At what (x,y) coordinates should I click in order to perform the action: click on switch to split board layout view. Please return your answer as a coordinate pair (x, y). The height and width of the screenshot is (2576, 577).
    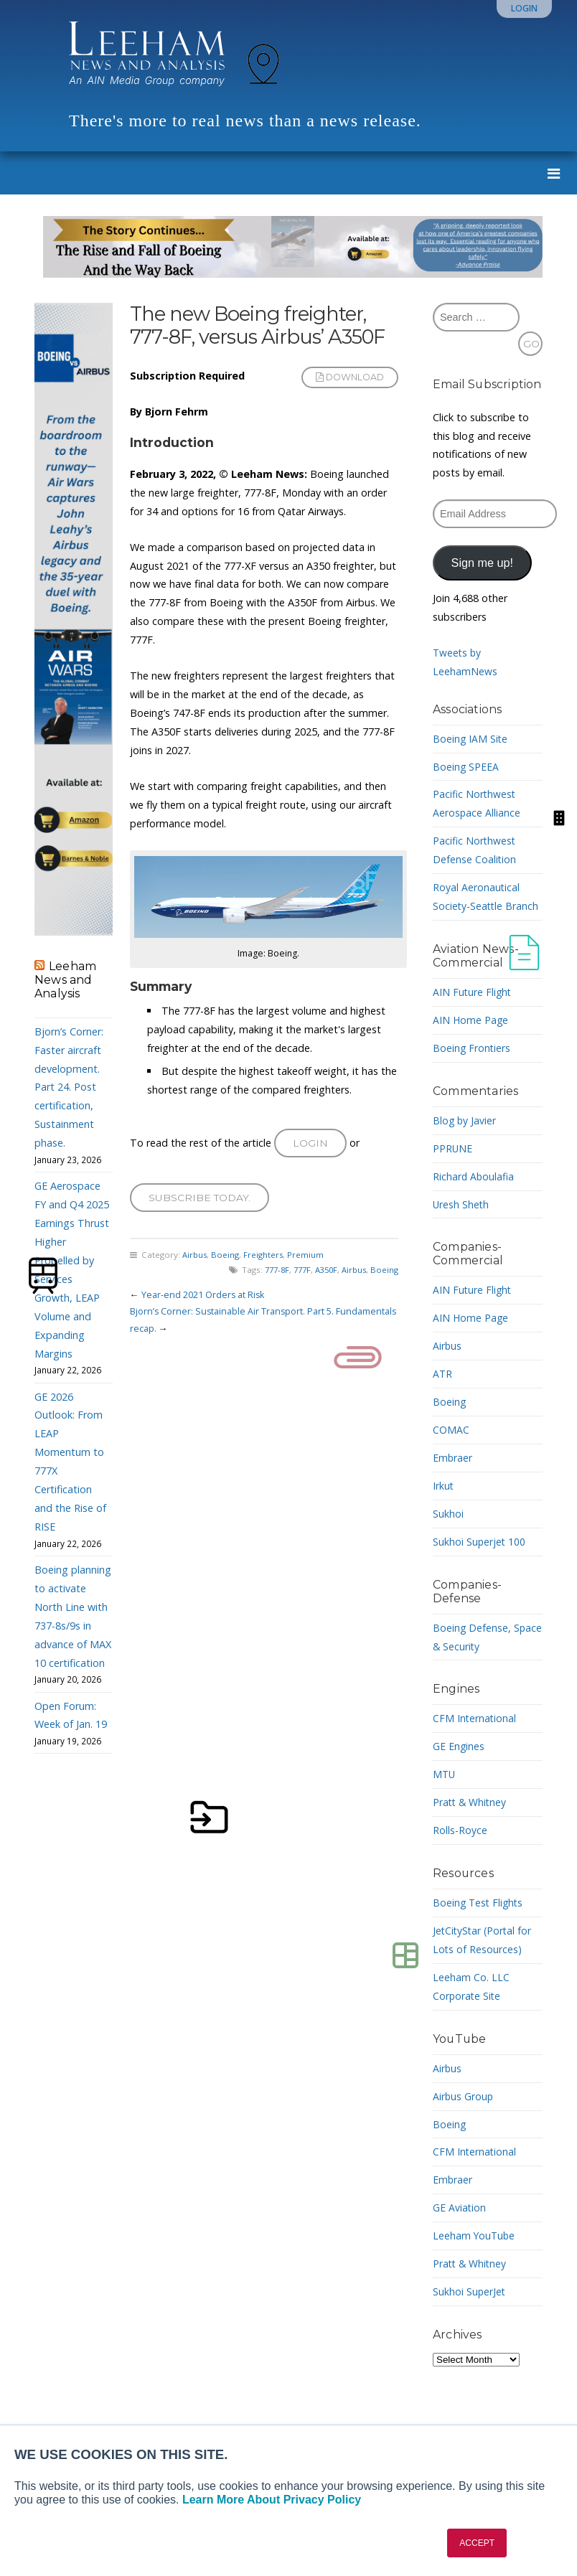
    Looking at the image, I should click on (405, 1955).